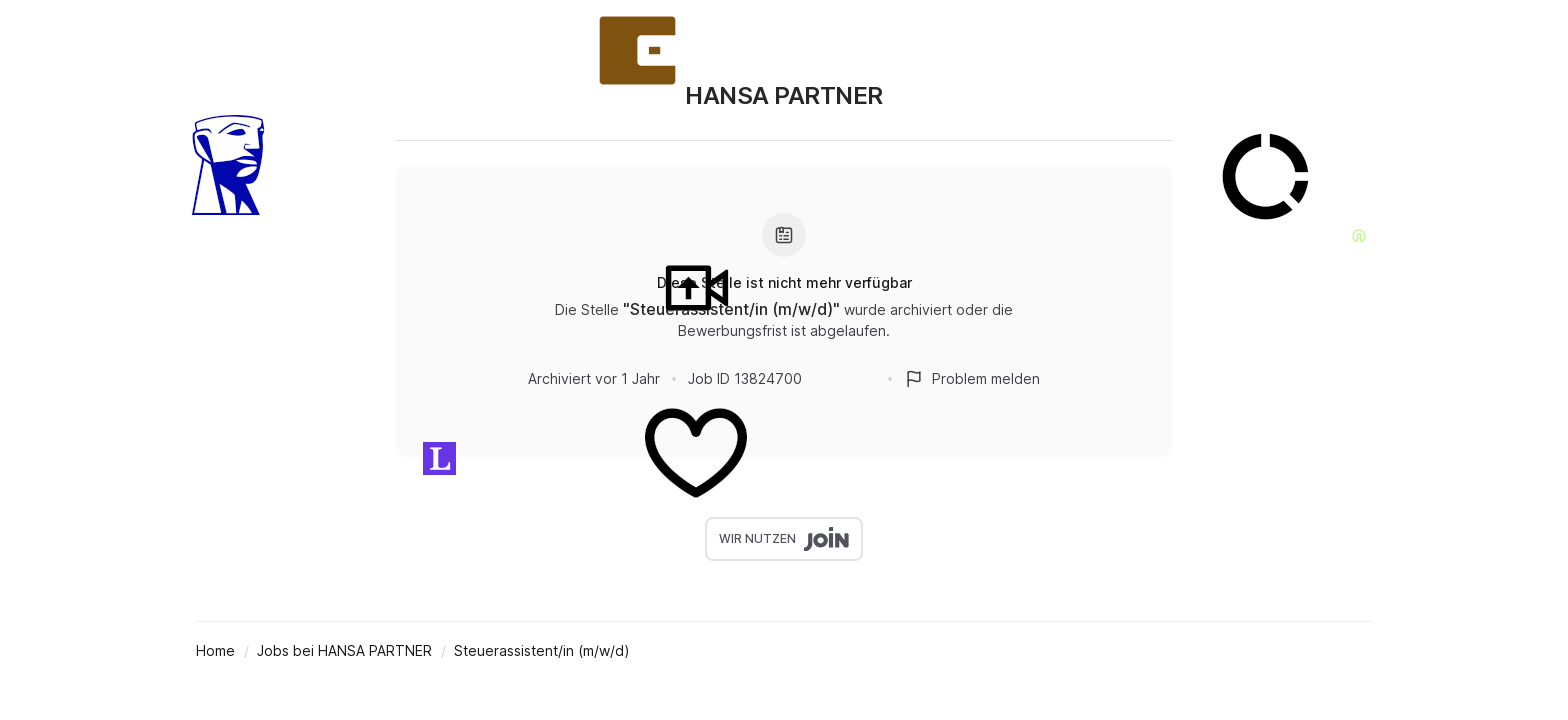  Describe the element at coordinates (696, 453) in the screenshot. I see `sponsor a developer on github` at that location.